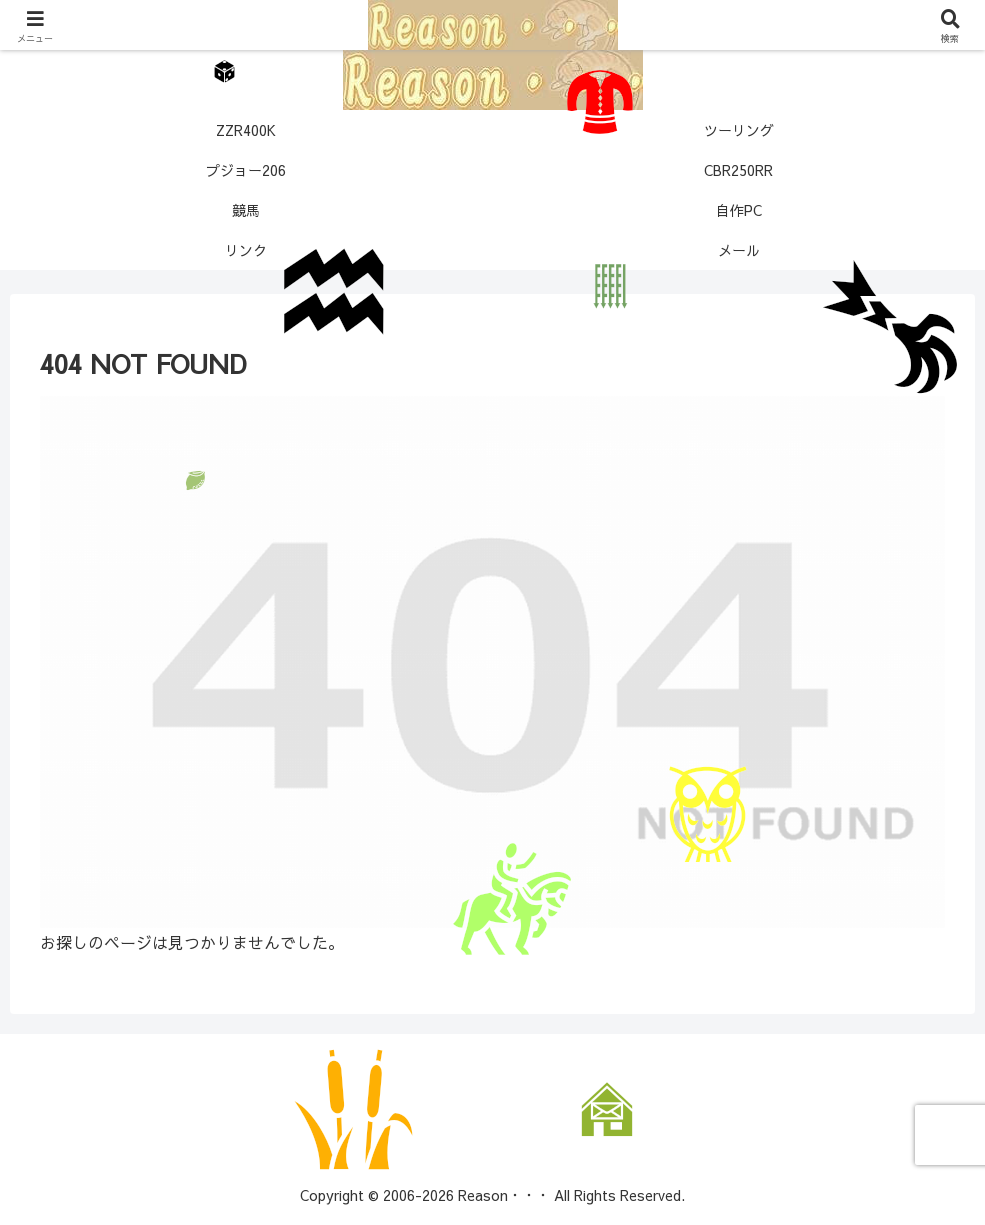 This screenshot has width=985, height=1225. Describe the element at coordinates (512, 899) in the screenshot. I see `select cavalry unit type` at that location.